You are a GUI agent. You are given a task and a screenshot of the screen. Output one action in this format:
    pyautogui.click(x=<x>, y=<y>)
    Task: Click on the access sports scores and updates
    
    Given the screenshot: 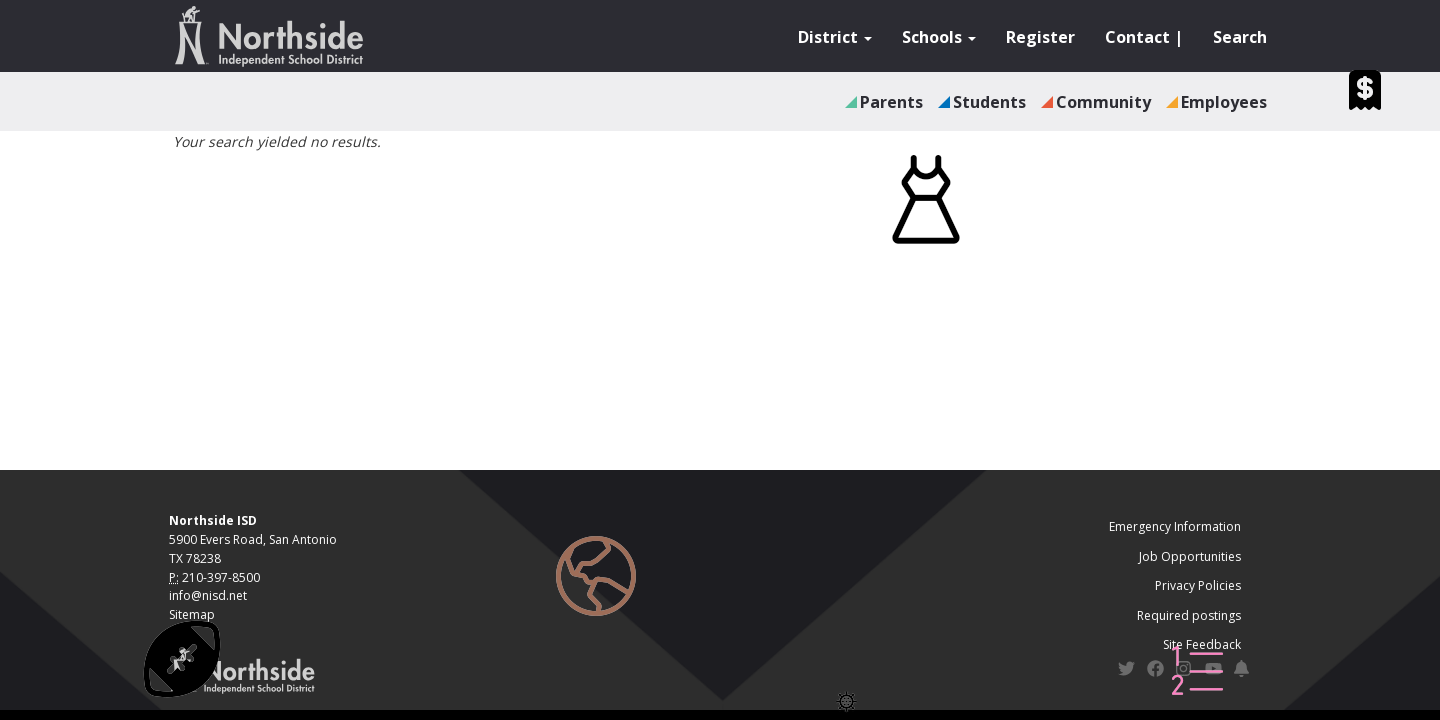 What is the action you would take?
    pyautogui.click(x=182, y=659)
    